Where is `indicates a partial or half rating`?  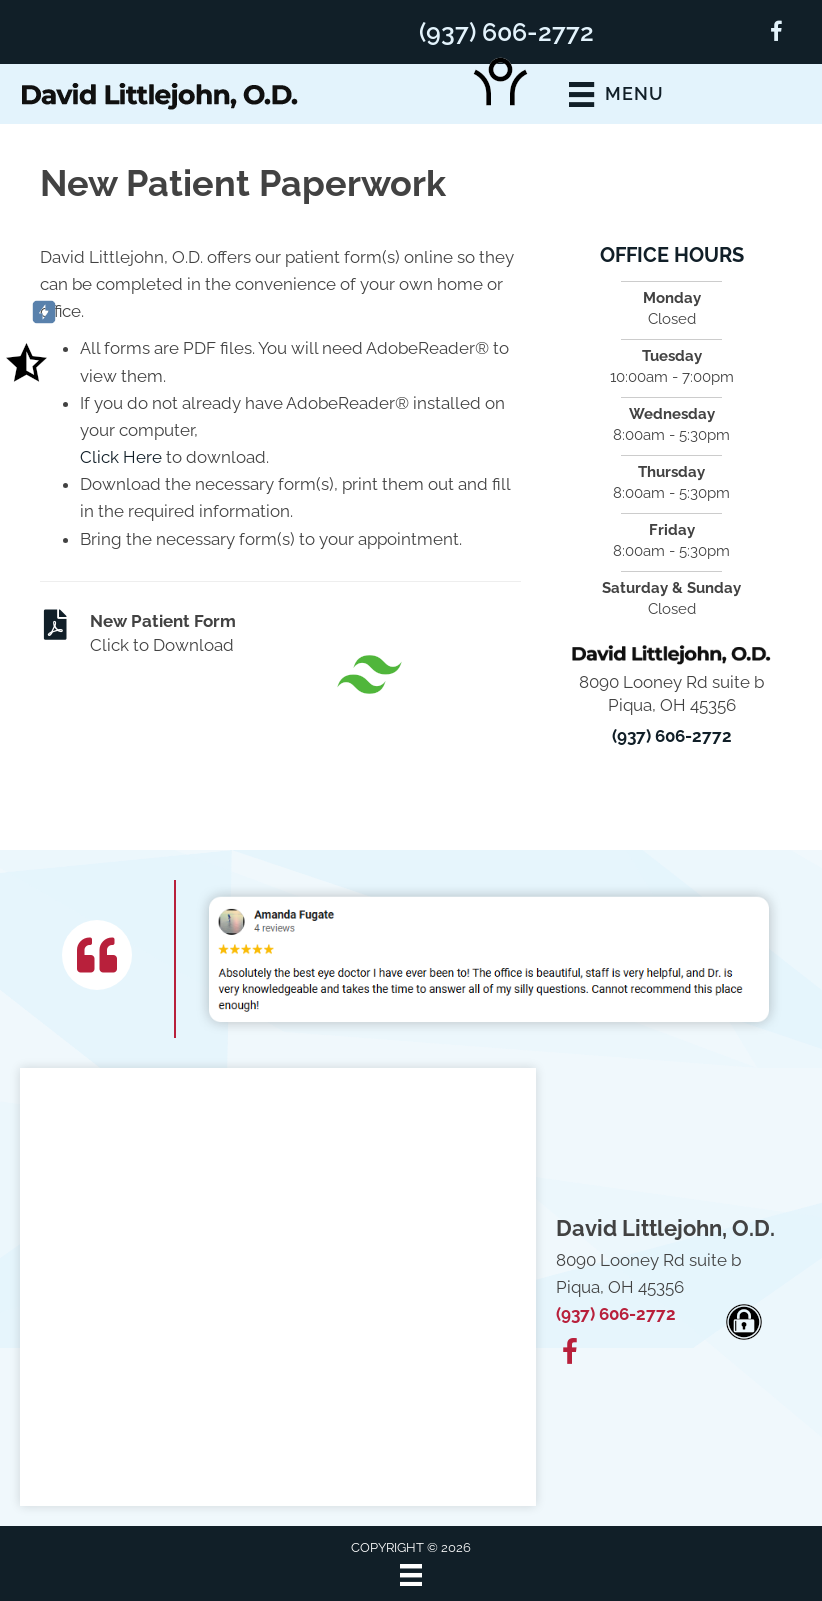
indicates a partial or half rating is located at coordinates (26, 363).